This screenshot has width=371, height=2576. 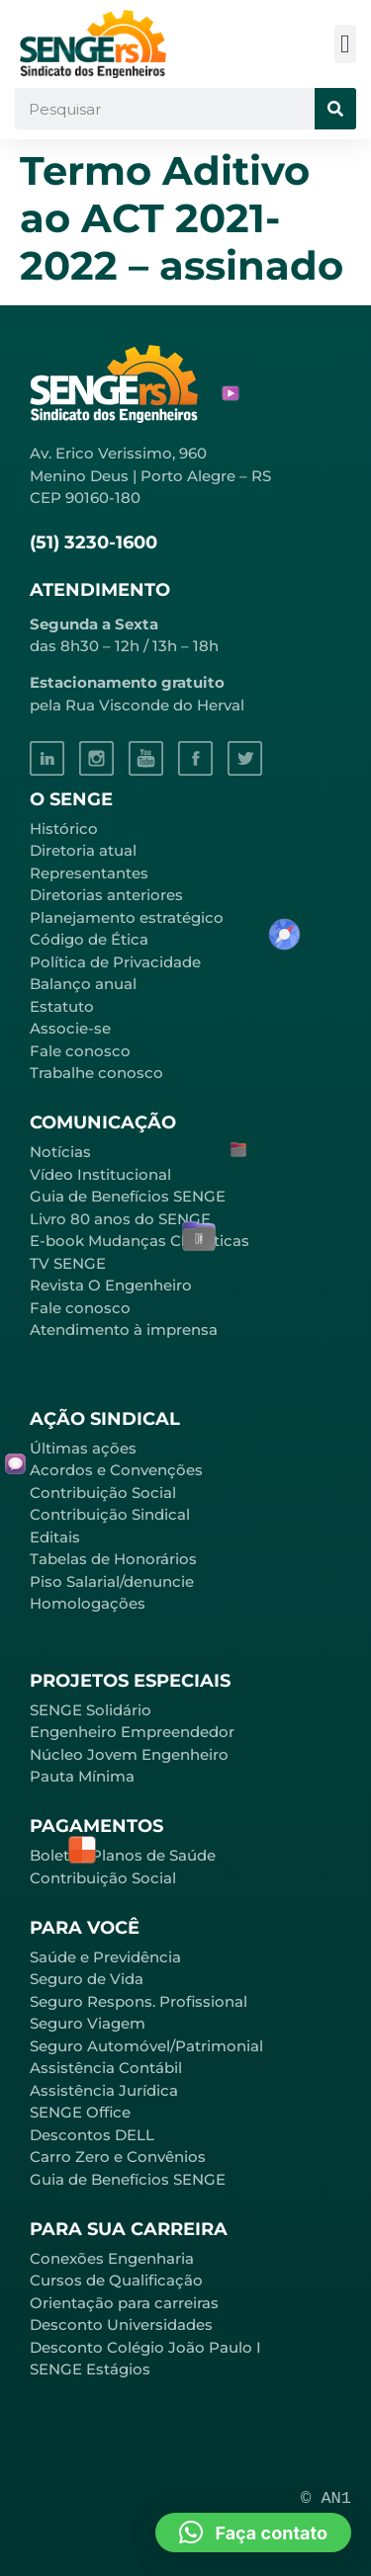 What do you see at coordinates (238, 1149) in the screenshot?
I see `indicates an open or expanded folder` at bounding box center [238, 1149].